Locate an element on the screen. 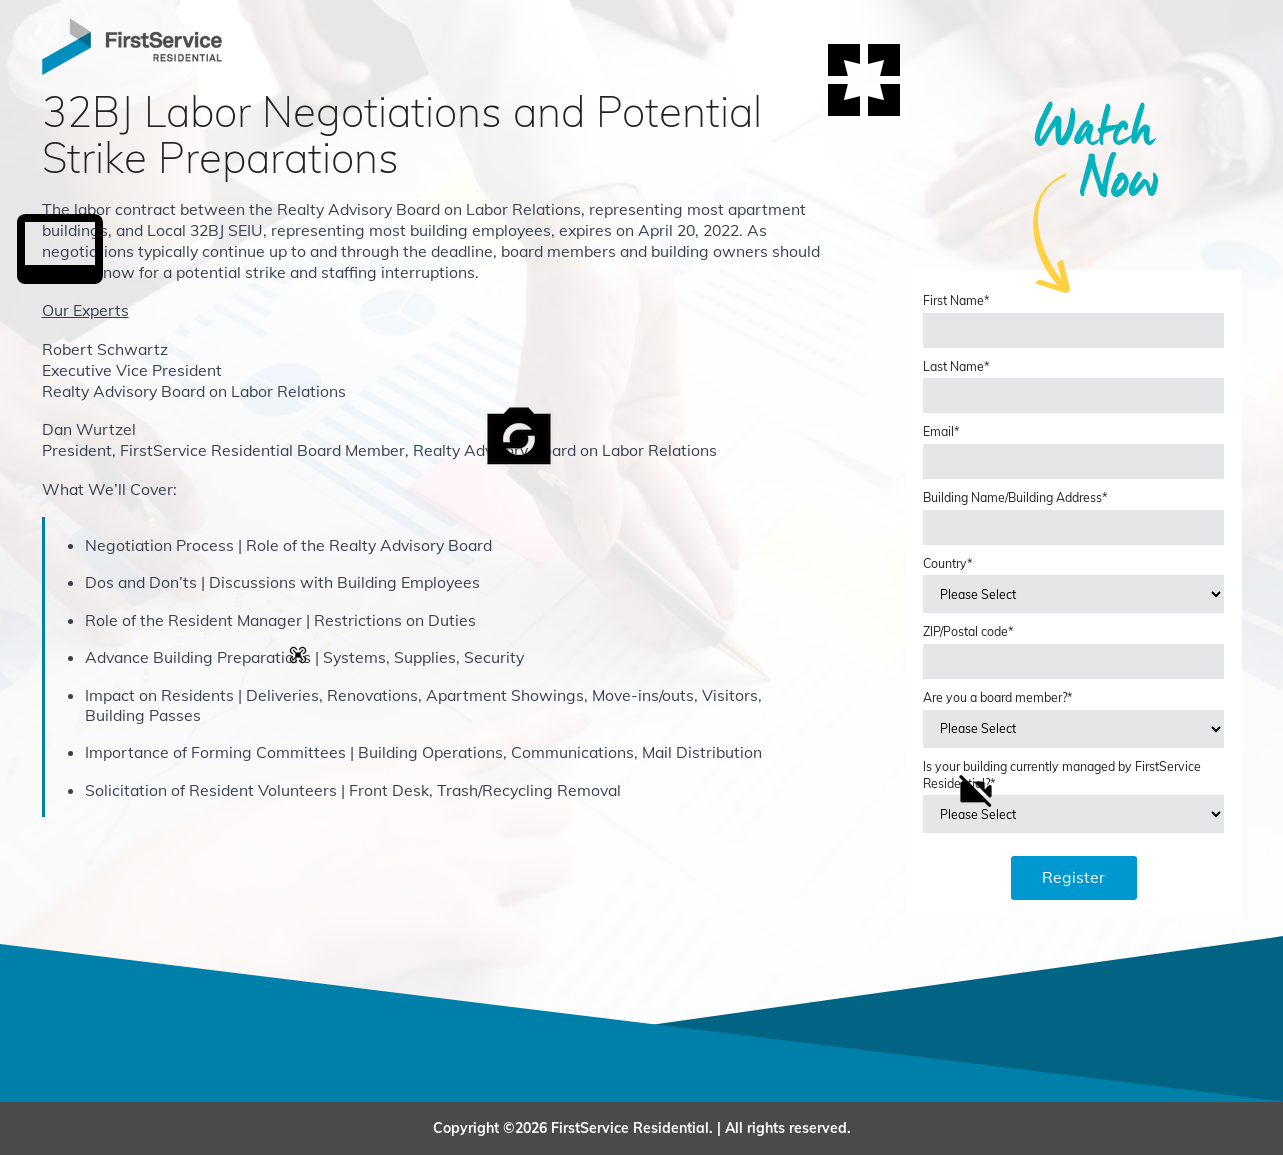 This screenshot has height=1155, width=1283. video player with caption or subtitle area is located at coordinates (60, 249).